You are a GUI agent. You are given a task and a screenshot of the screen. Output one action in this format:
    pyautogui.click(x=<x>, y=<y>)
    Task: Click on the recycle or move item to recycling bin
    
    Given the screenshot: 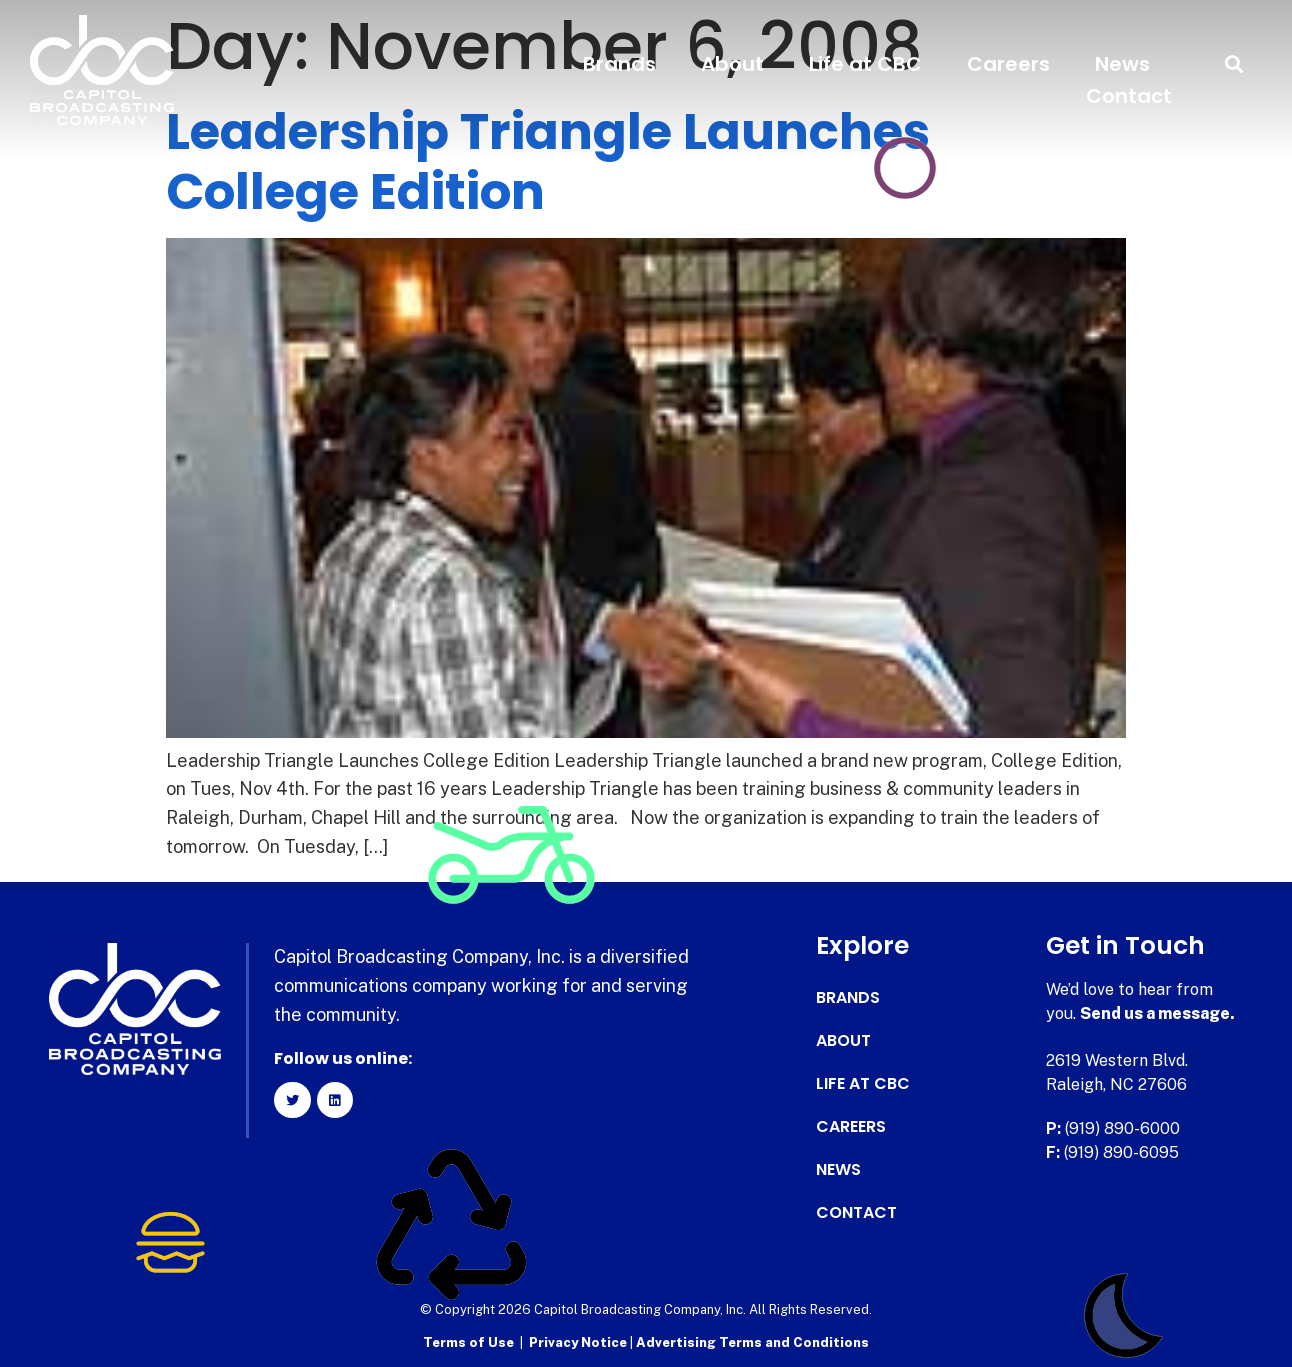 What is the action you would take?
    pyautogui.click(x=451, y=1224)
    